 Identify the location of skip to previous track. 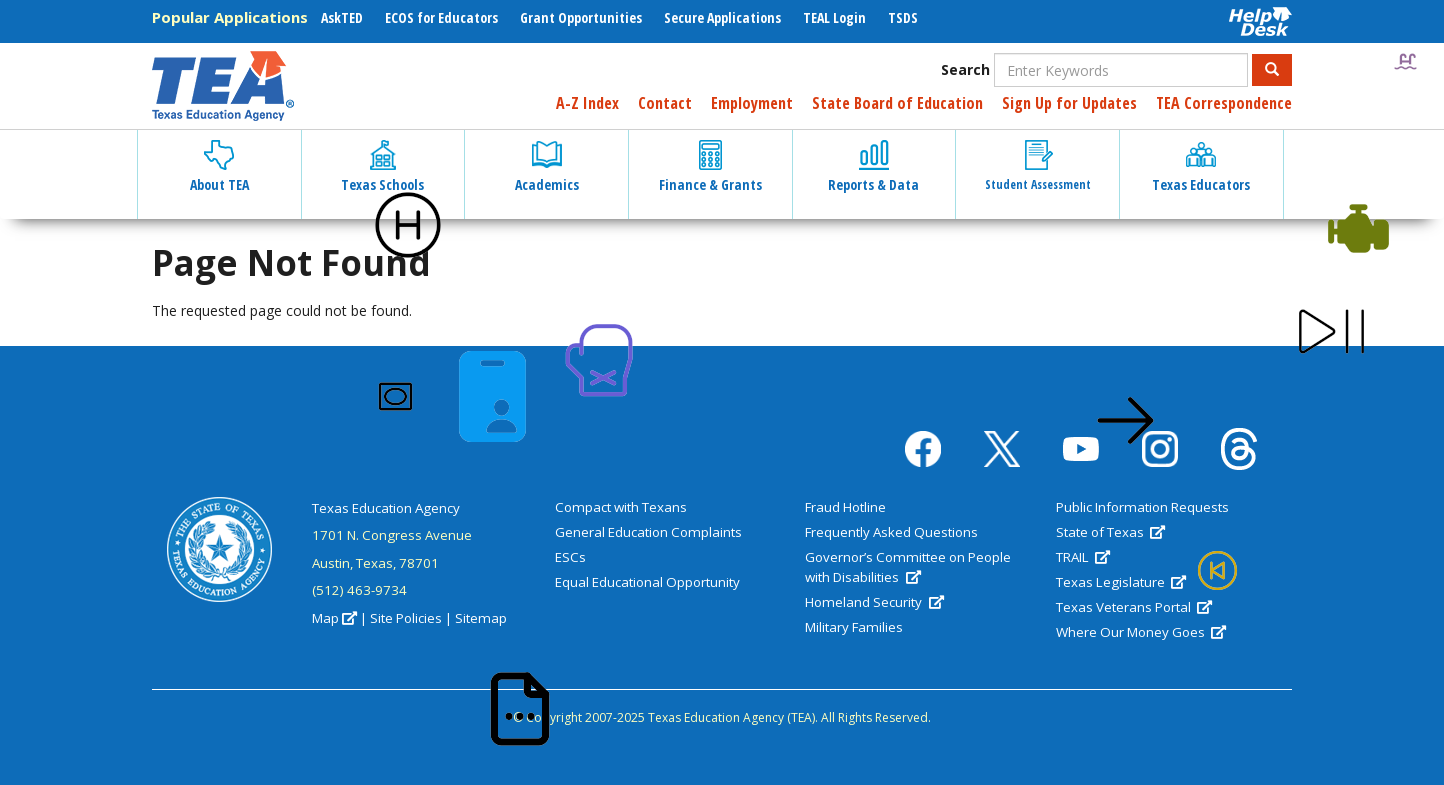
(1217, 570).